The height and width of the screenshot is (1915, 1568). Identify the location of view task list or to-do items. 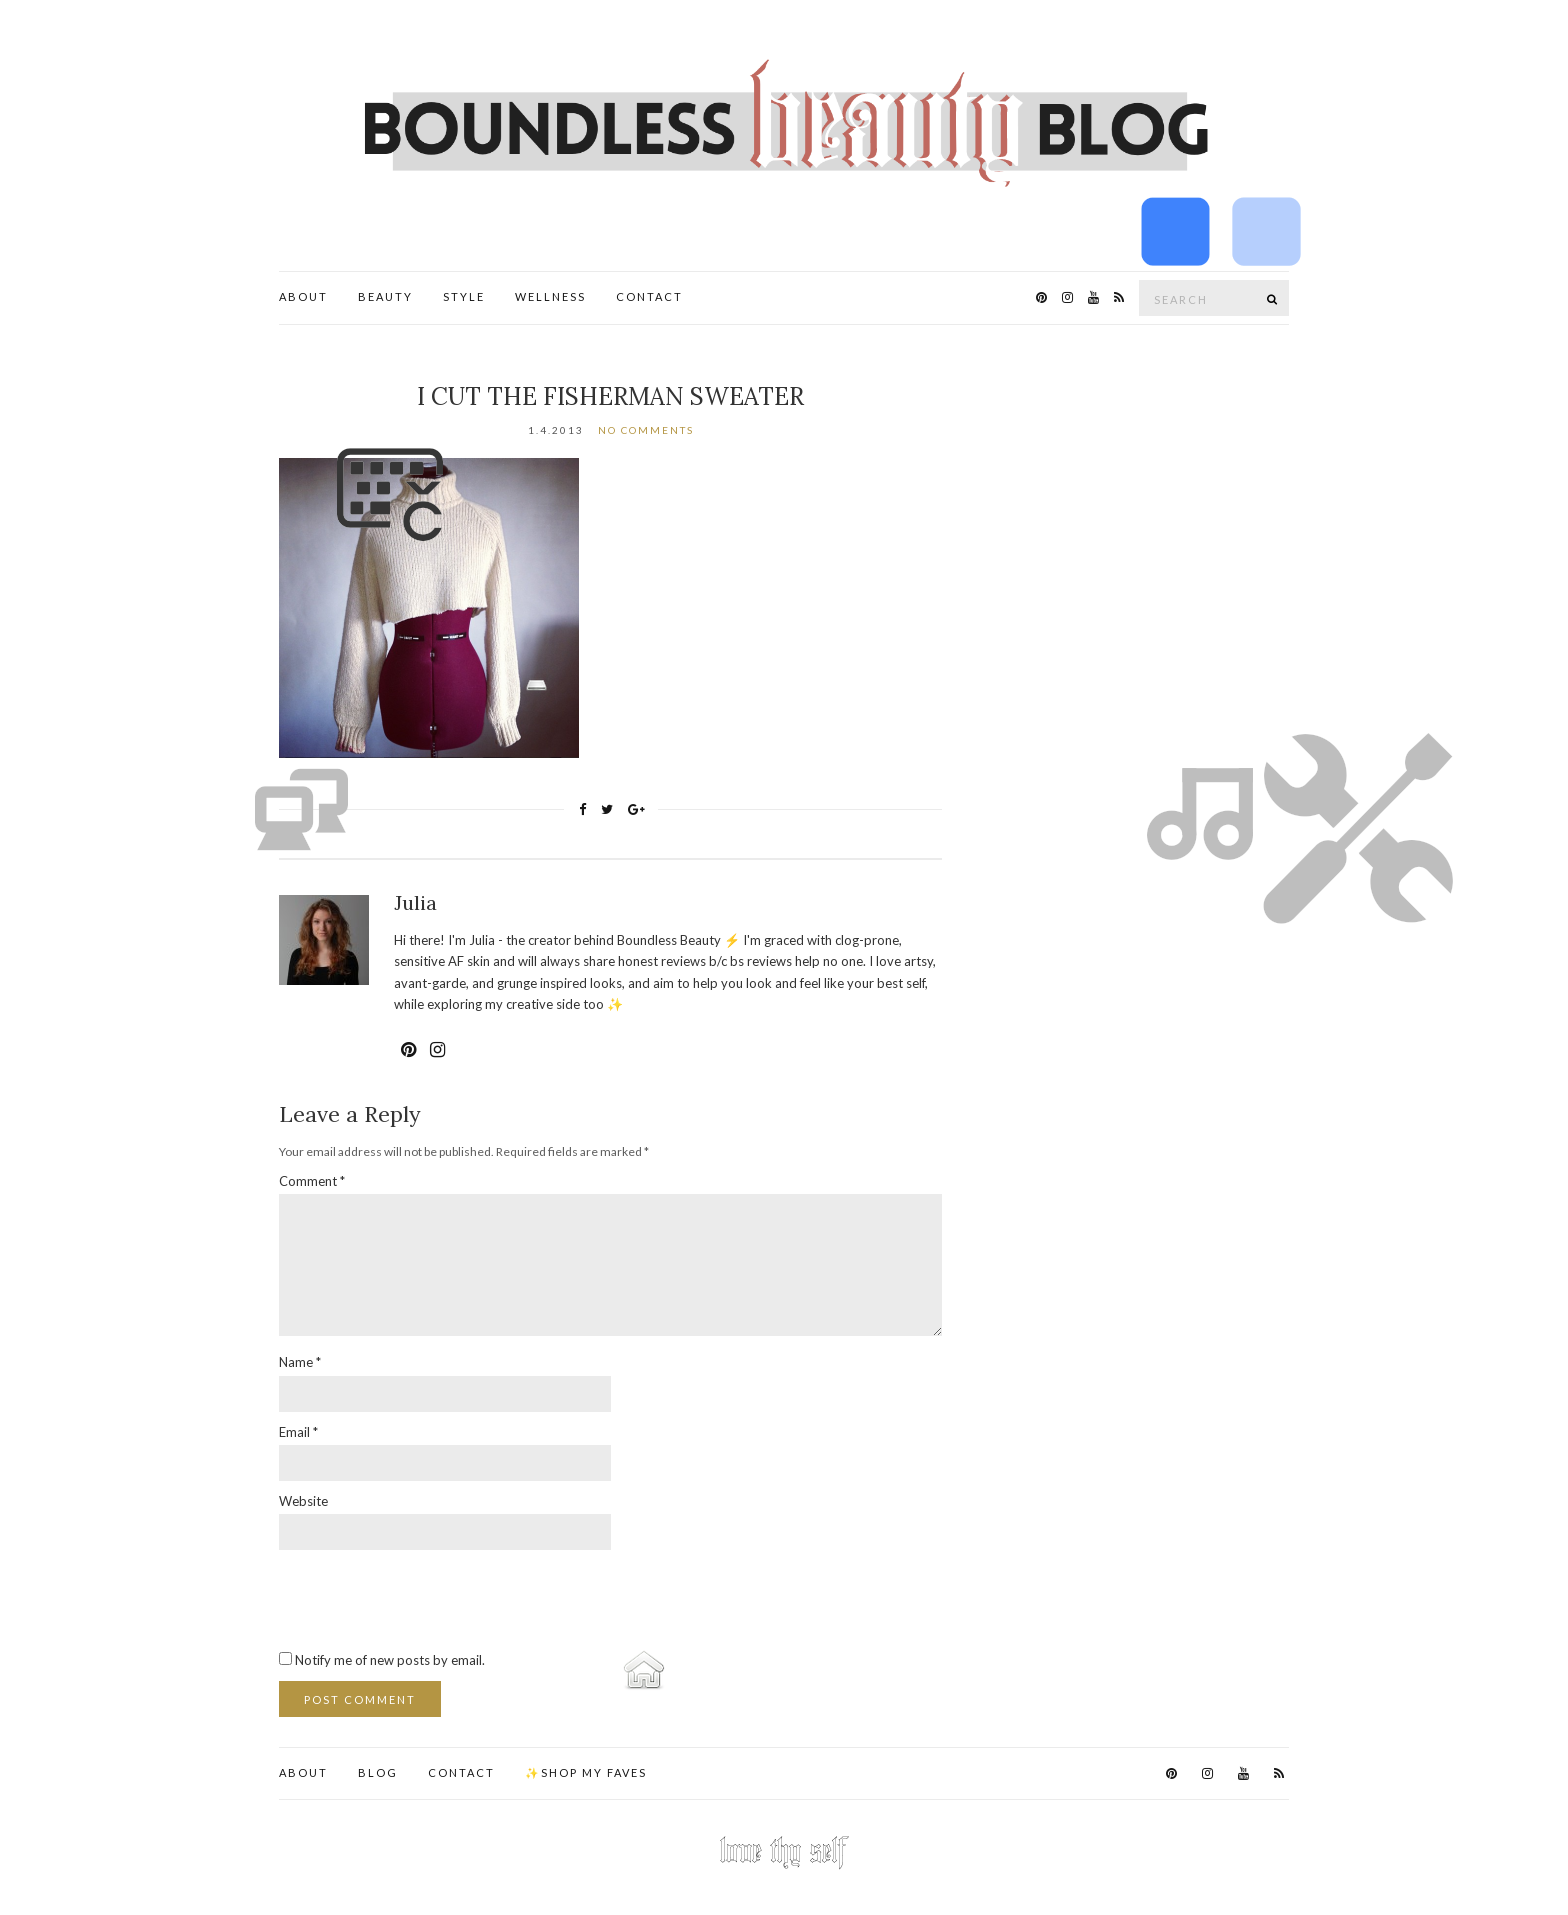
(1221, 243).